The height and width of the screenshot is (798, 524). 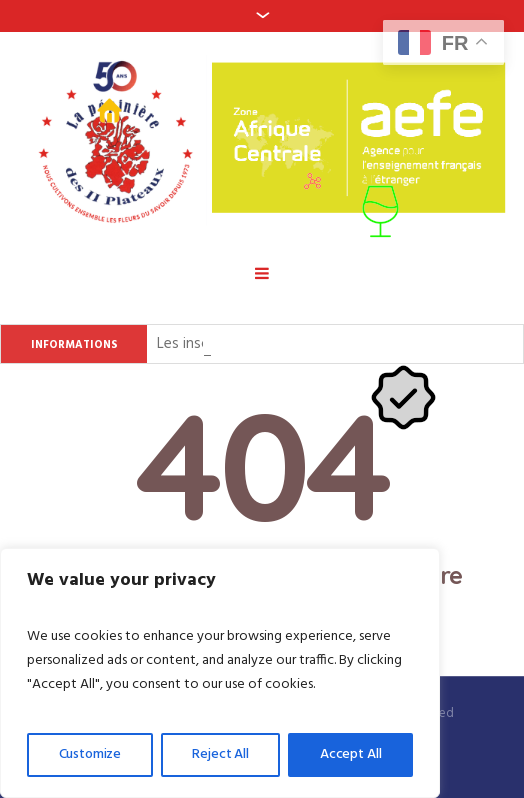 What do you see at coordinates (403, 397) in the screenshot?
I see `indicates verified or authenticated status` at bounding box center [403, 397].